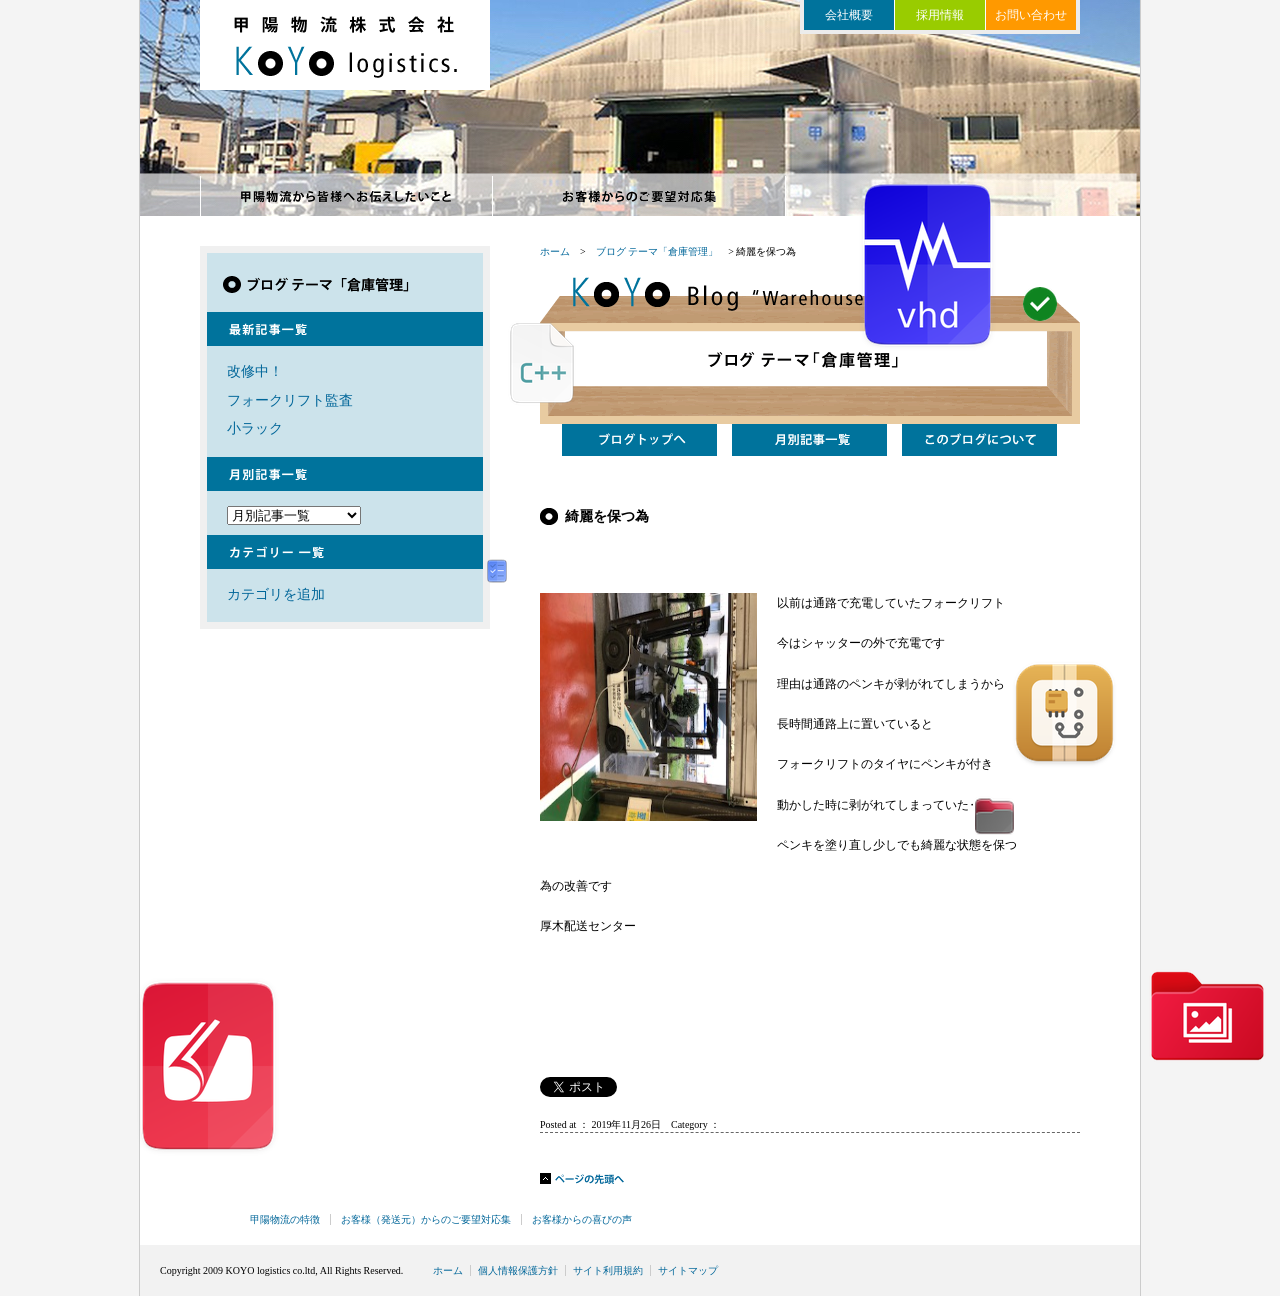 This screenshot has width=1280, height=1296. Describe the element at coordinates (1040, 304) in the screenshot. I see `confirm or accept an action` at that location.